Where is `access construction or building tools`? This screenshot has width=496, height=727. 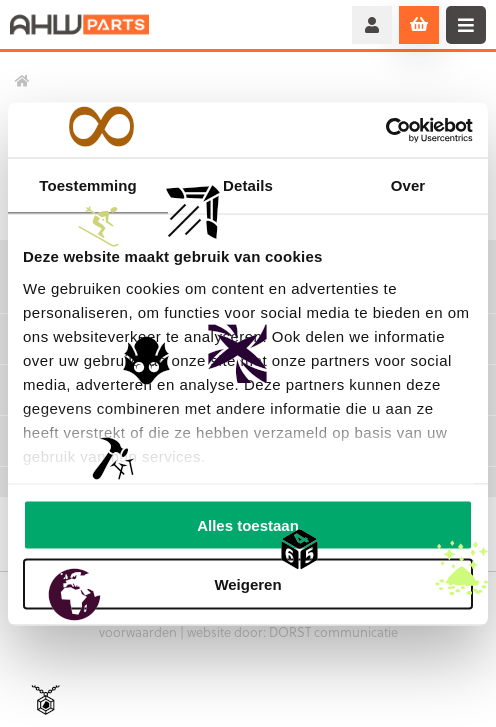
access construction or building tools is located at coordinates (113, 458).